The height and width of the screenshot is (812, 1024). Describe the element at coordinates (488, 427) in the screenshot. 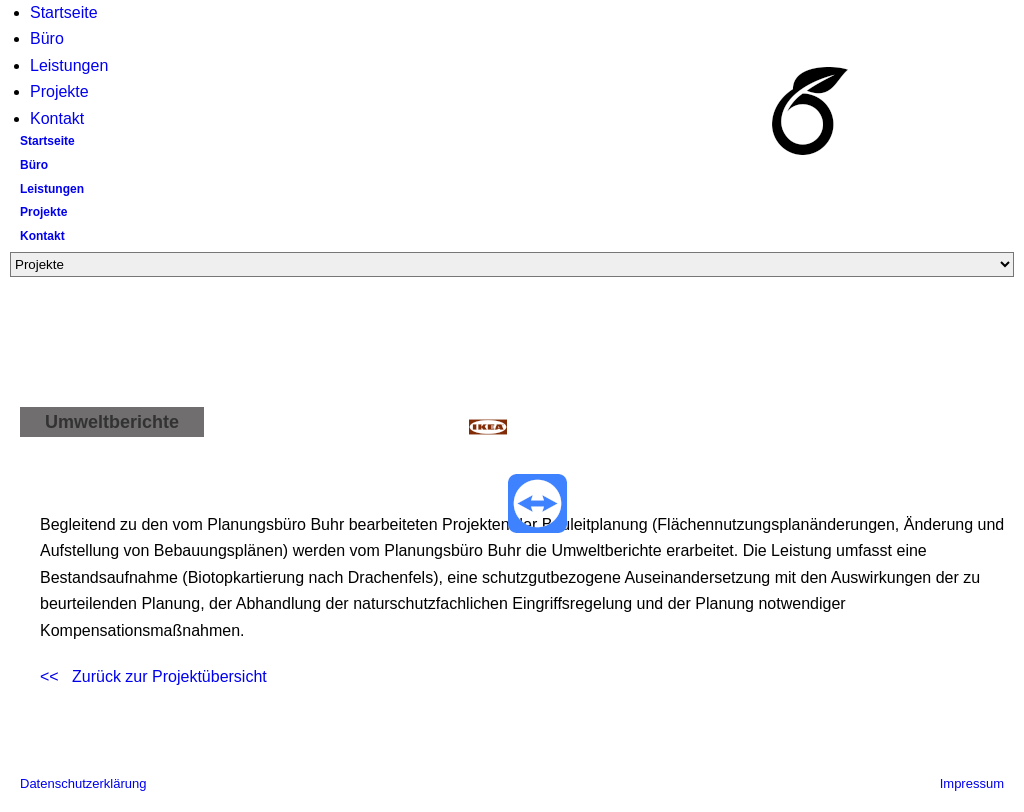

I see `IKEA brand logo` at that location.